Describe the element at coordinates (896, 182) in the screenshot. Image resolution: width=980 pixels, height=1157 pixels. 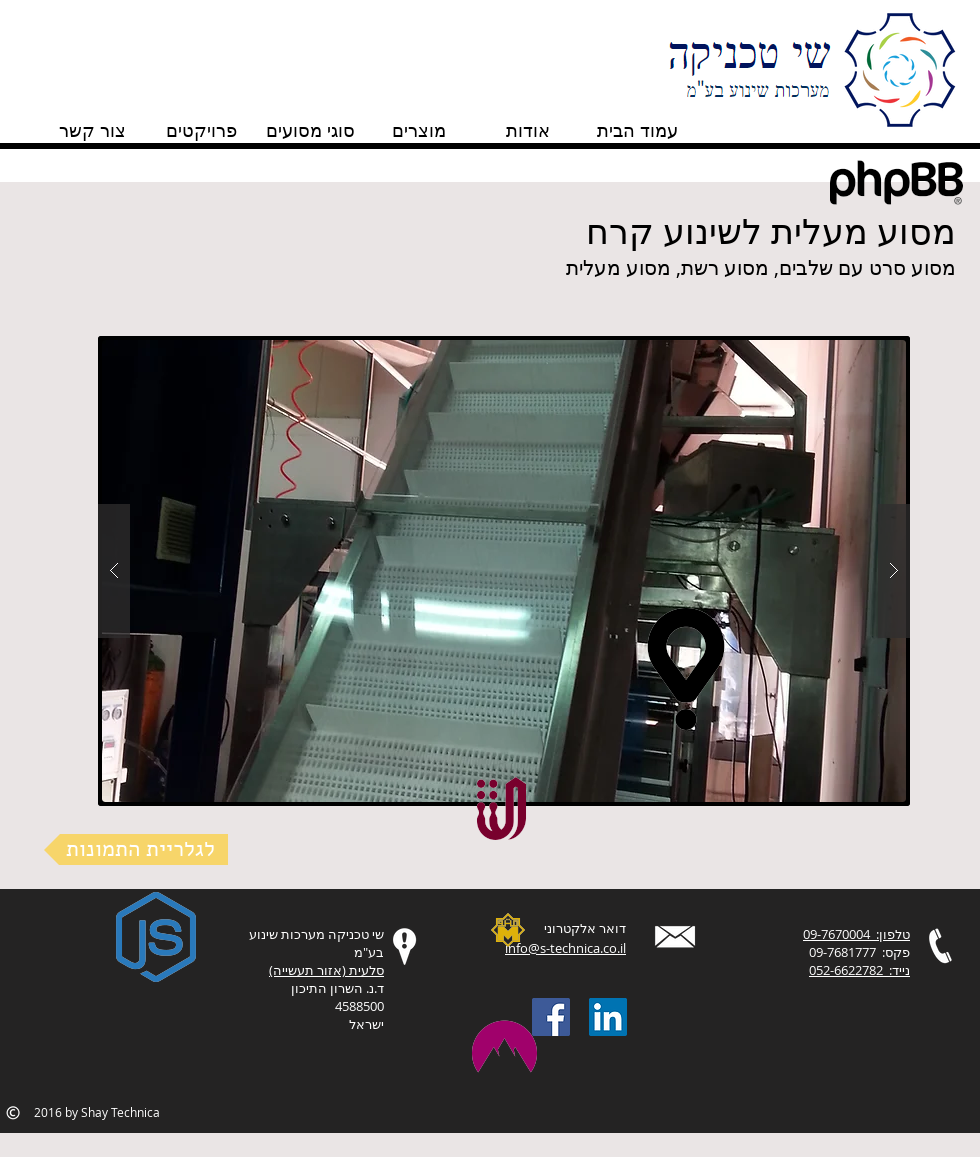
I see `visit phpBB forum software website` at that location.